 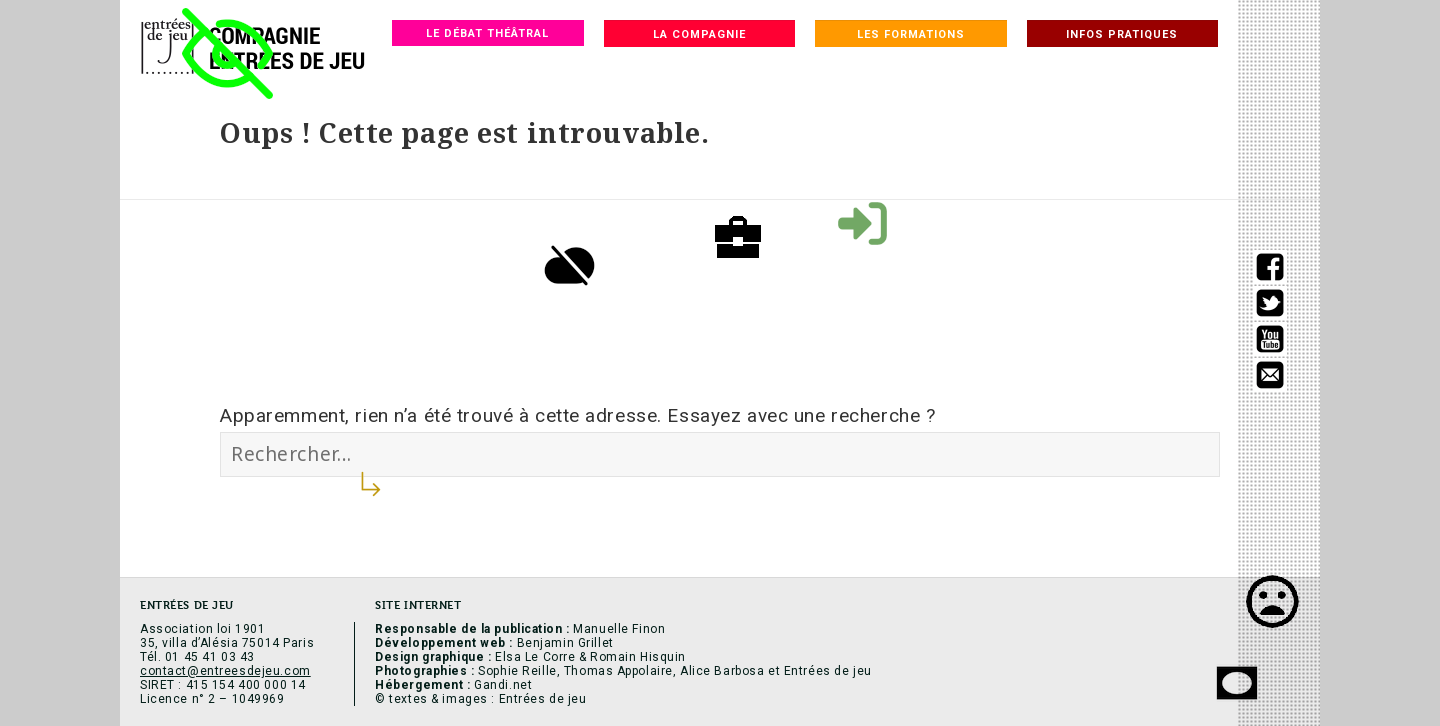 What do you see at coordinates (569, 265) in the screenshot?
I see `indicates no cloud connection or offline status` at bounding box center [569, 265].